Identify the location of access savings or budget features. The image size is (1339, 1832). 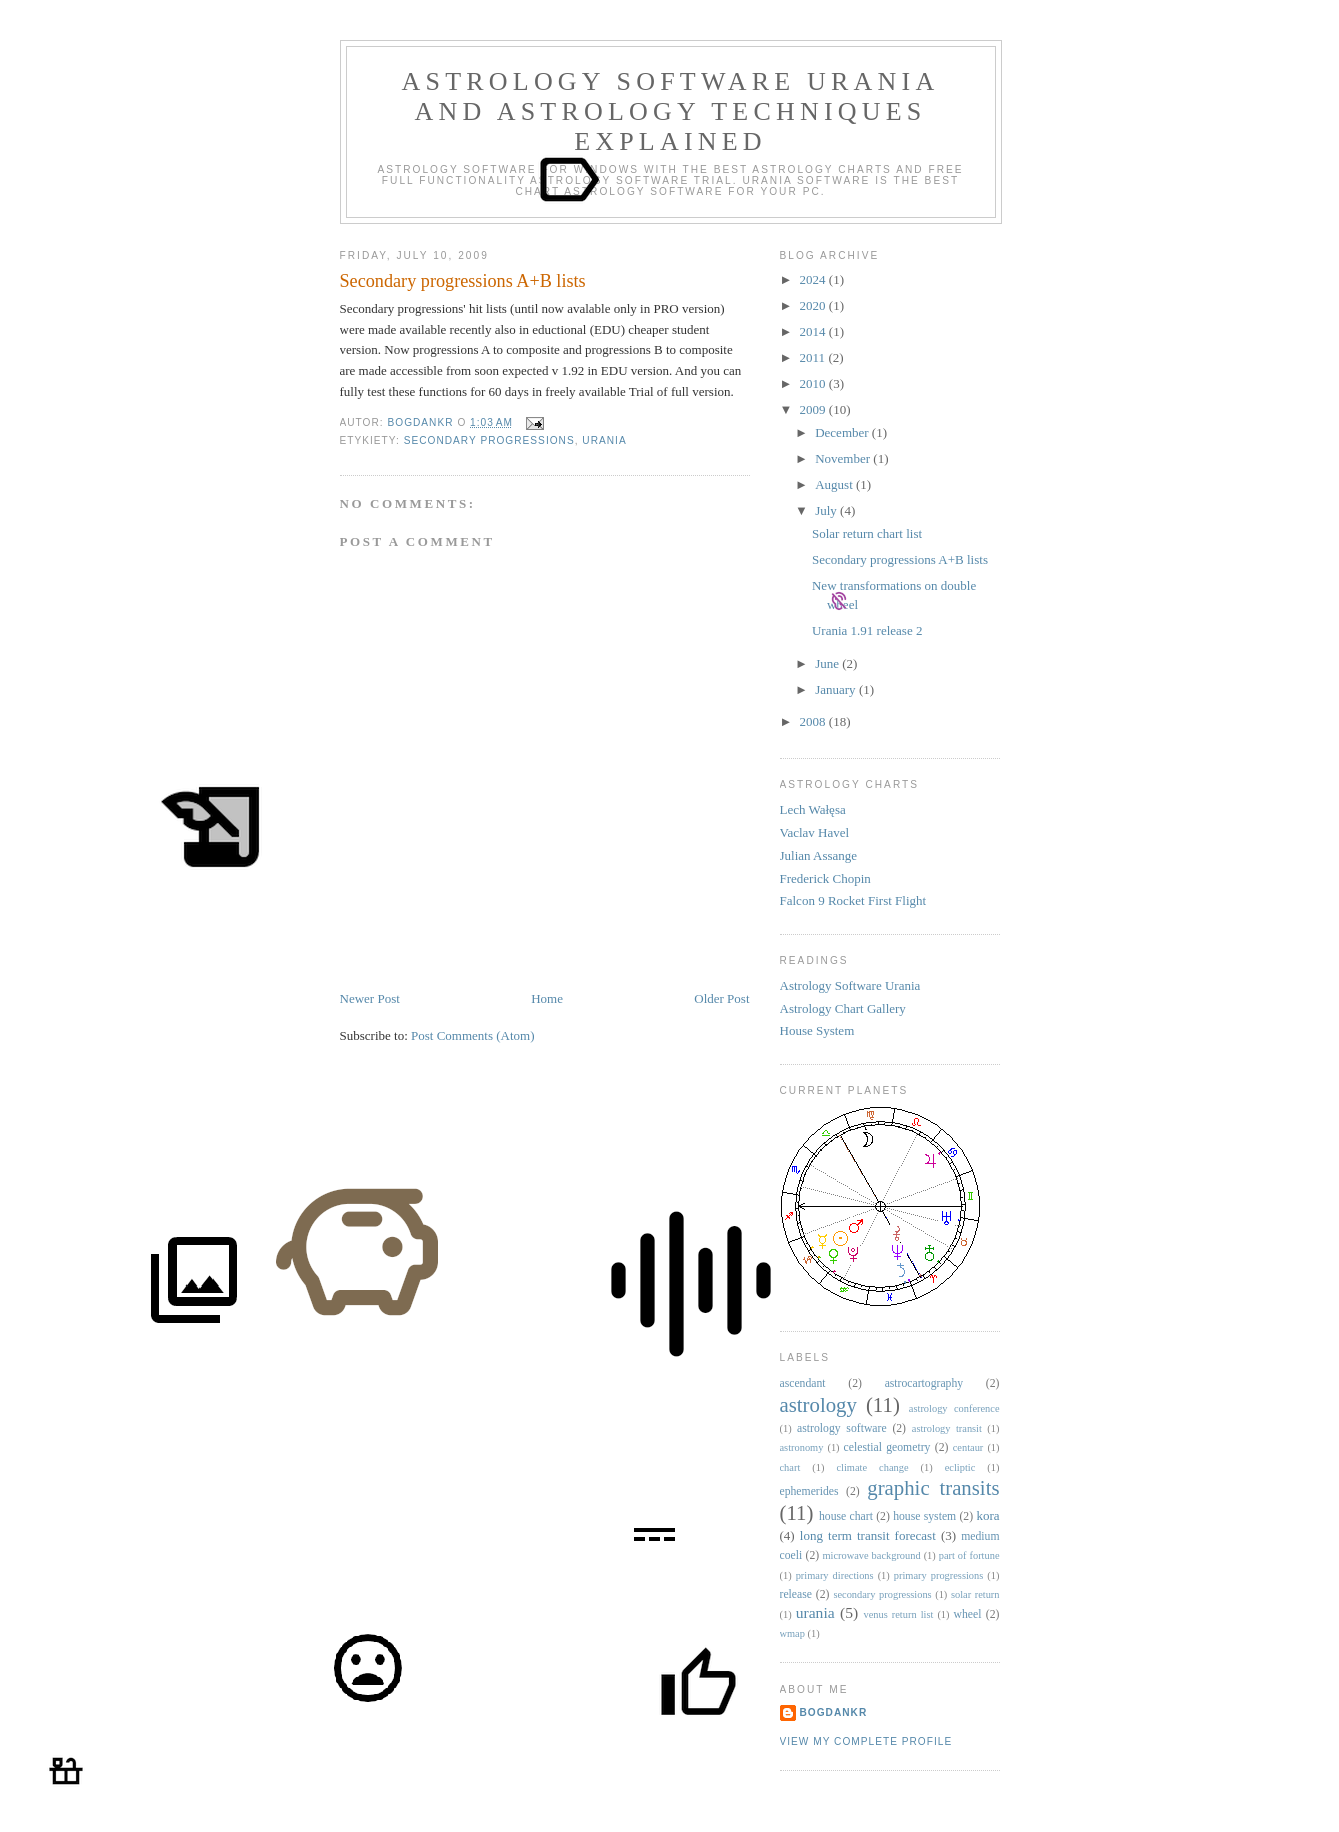
(357, 1252).